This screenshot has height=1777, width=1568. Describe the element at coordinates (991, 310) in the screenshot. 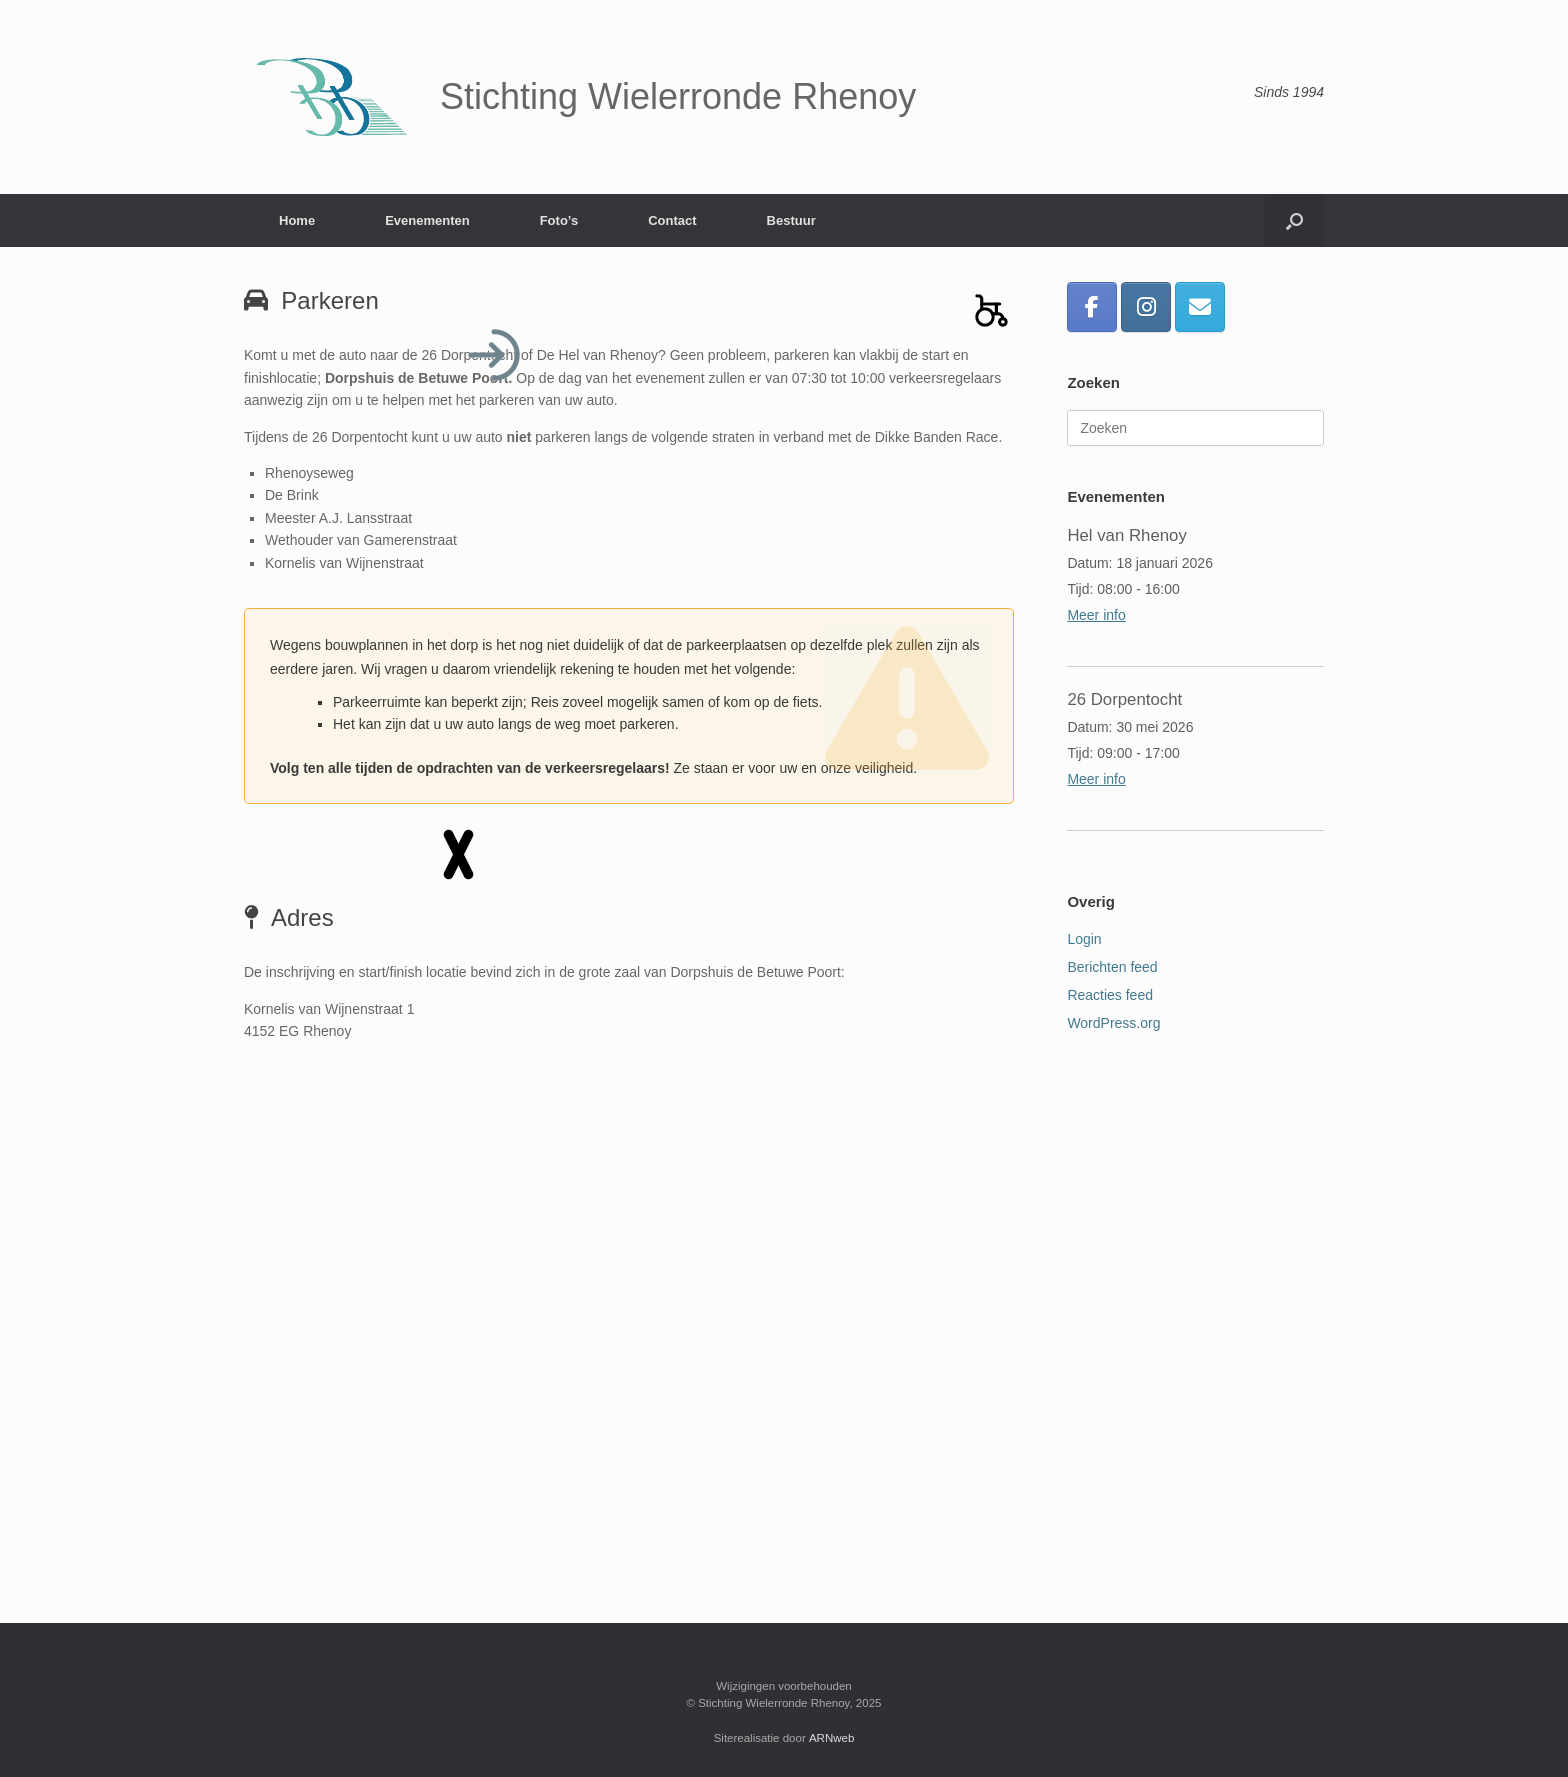

I see `indicates wheelchair accessibility available` at that location.